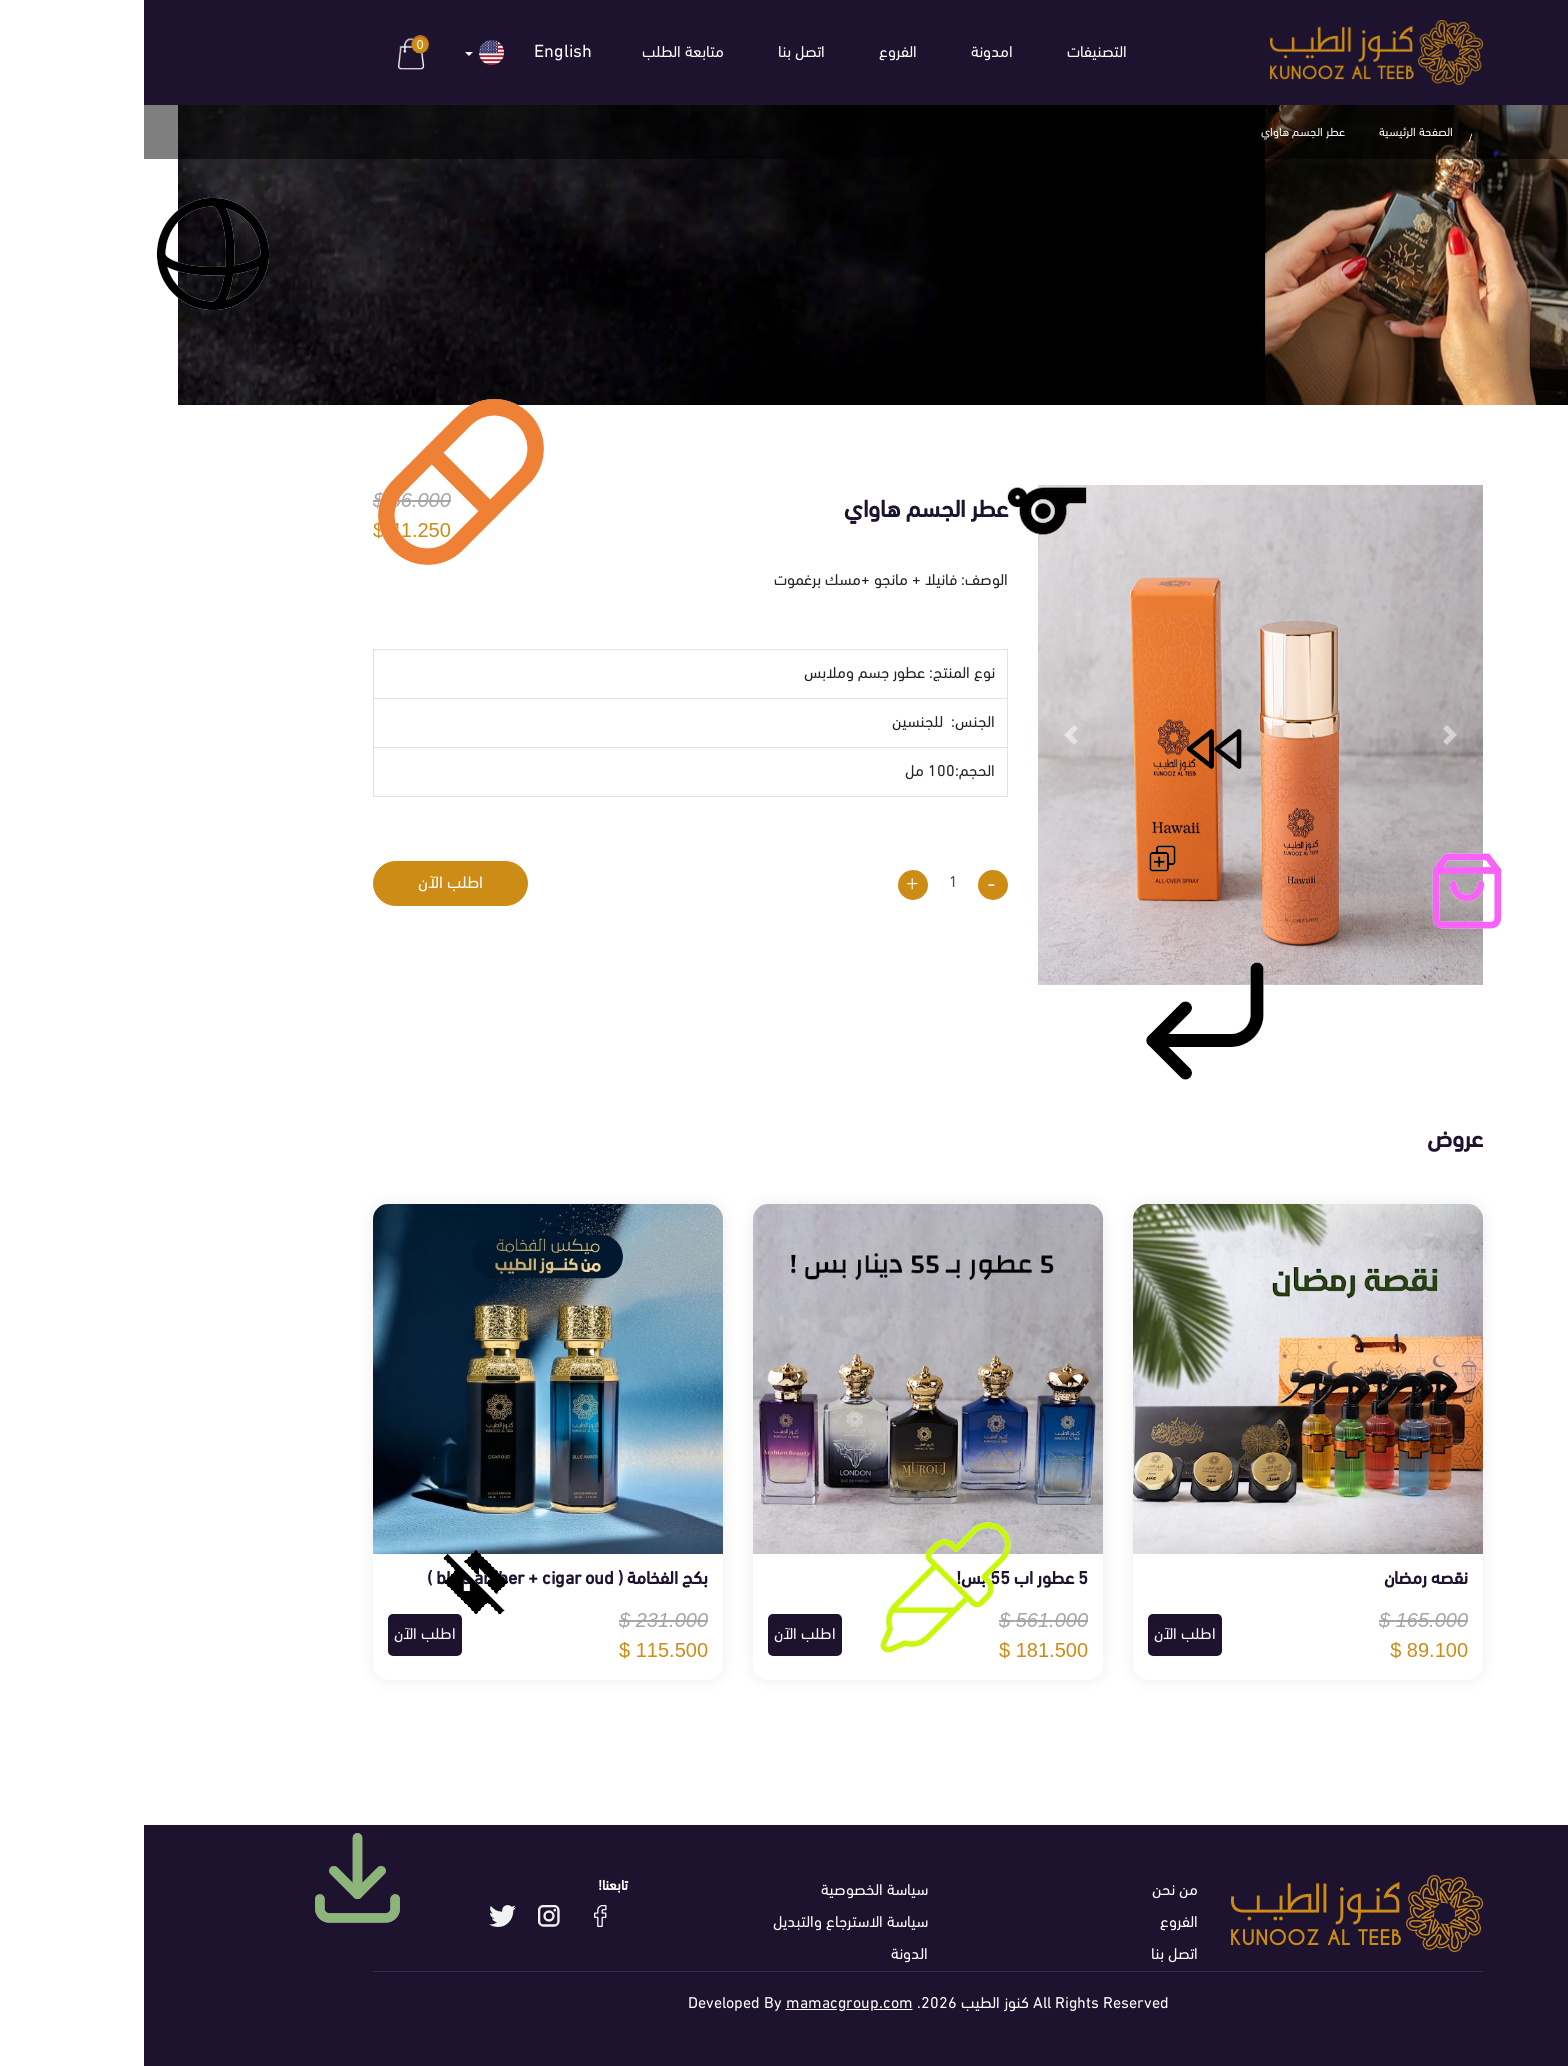 Image resolution: width=1568 pixels, height=2066 pixels. Describe the element at coordinates (1047, 511) in the screenshot. I see `access sports features or content` at that location.